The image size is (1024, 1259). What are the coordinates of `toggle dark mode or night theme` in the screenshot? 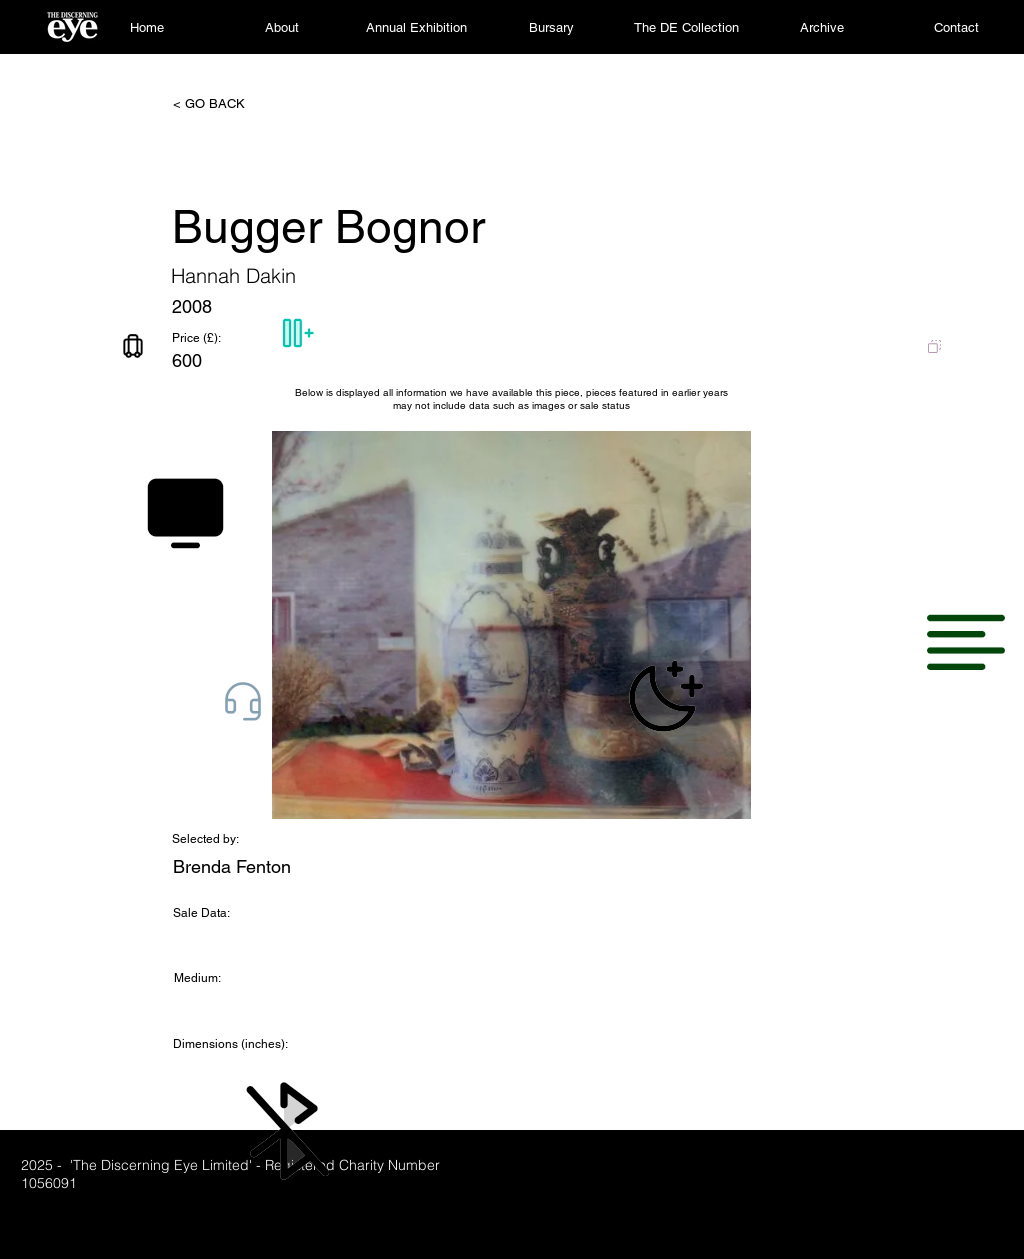 It's located at (663, 697).